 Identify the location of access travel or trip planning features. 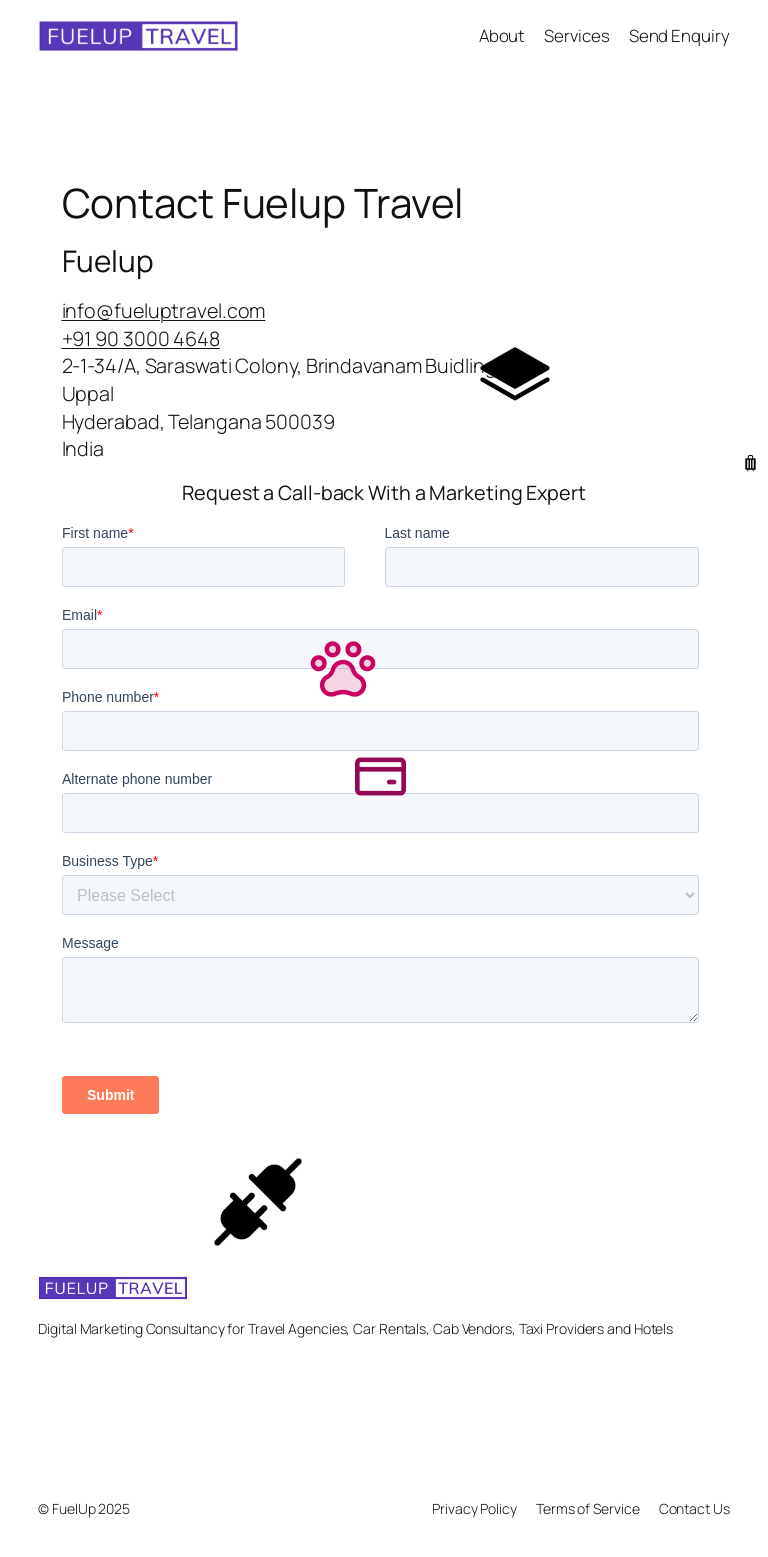
(750, 463).